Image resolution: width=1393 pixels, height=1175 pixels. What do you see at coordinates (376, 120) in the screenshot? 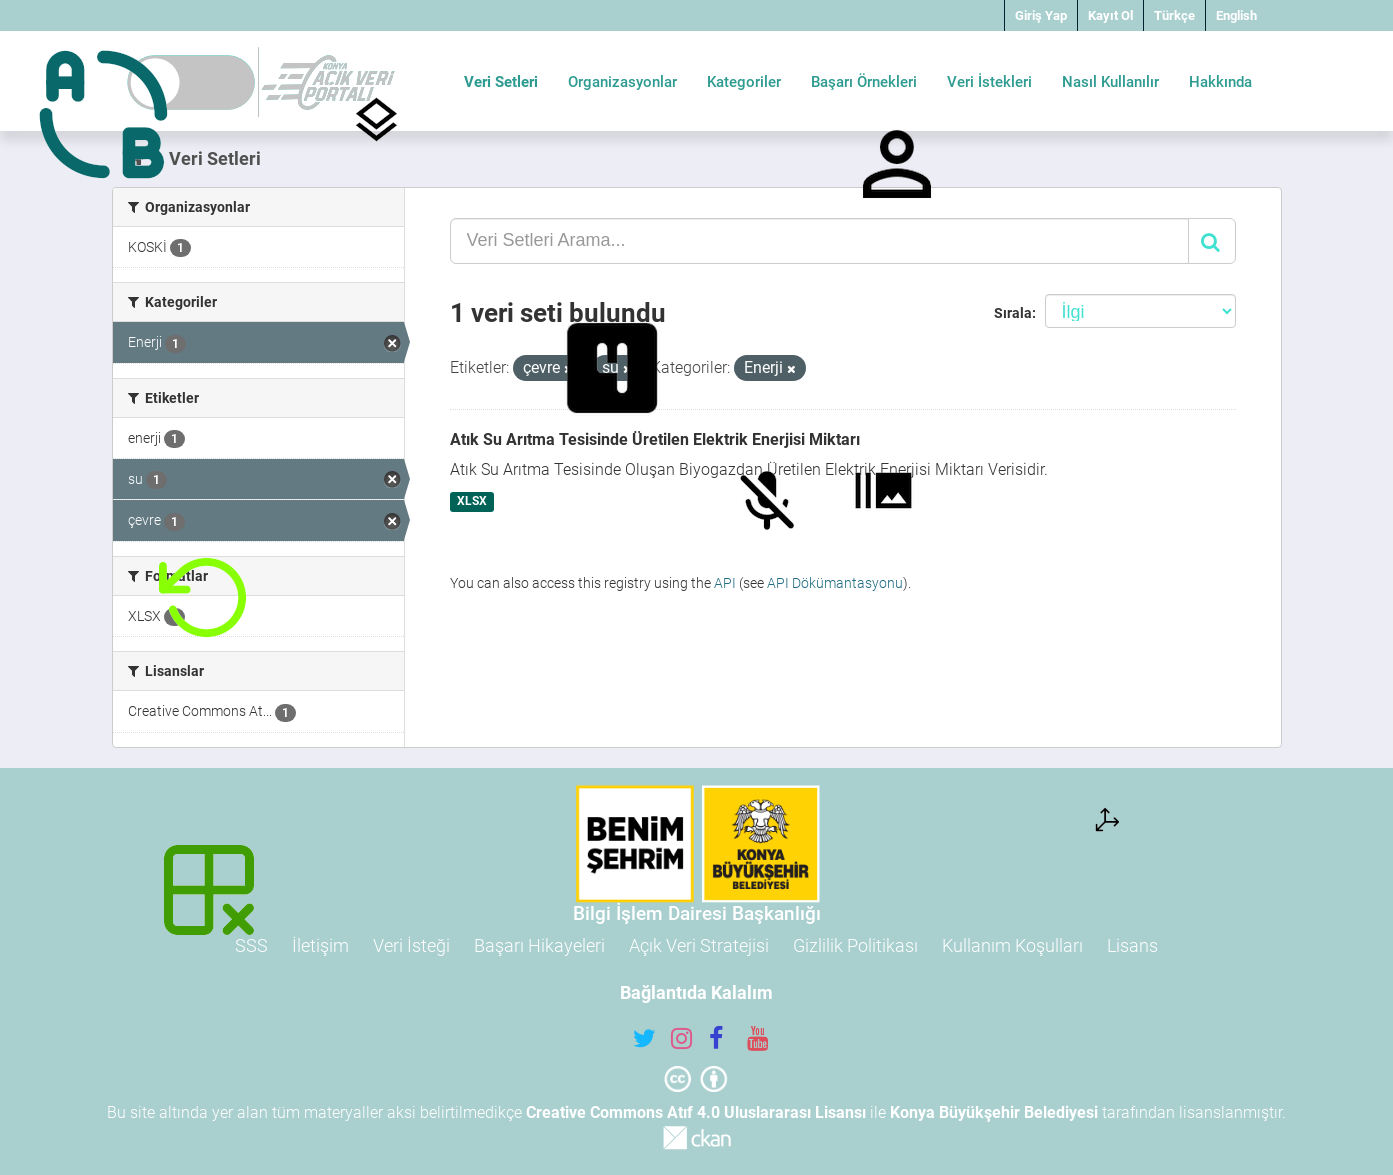
I see `toggle map layers on or off` at bounding box center [376, 120].